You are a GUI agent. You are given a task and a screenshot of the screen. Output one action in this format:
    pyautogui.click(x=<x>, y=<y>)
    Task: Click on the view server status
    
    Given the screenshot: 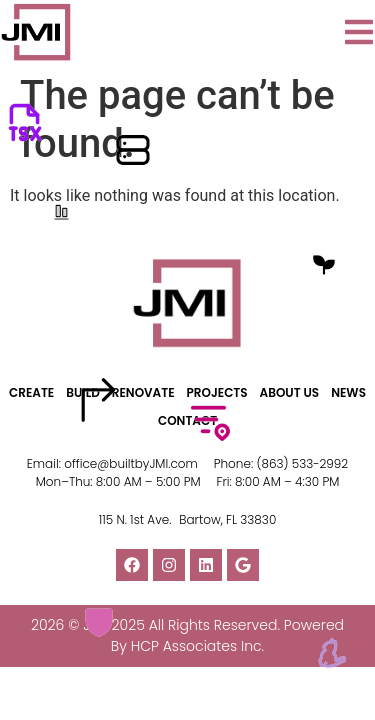 What is the action you would take?
    pyautogui.click(x=133, y=150)
    